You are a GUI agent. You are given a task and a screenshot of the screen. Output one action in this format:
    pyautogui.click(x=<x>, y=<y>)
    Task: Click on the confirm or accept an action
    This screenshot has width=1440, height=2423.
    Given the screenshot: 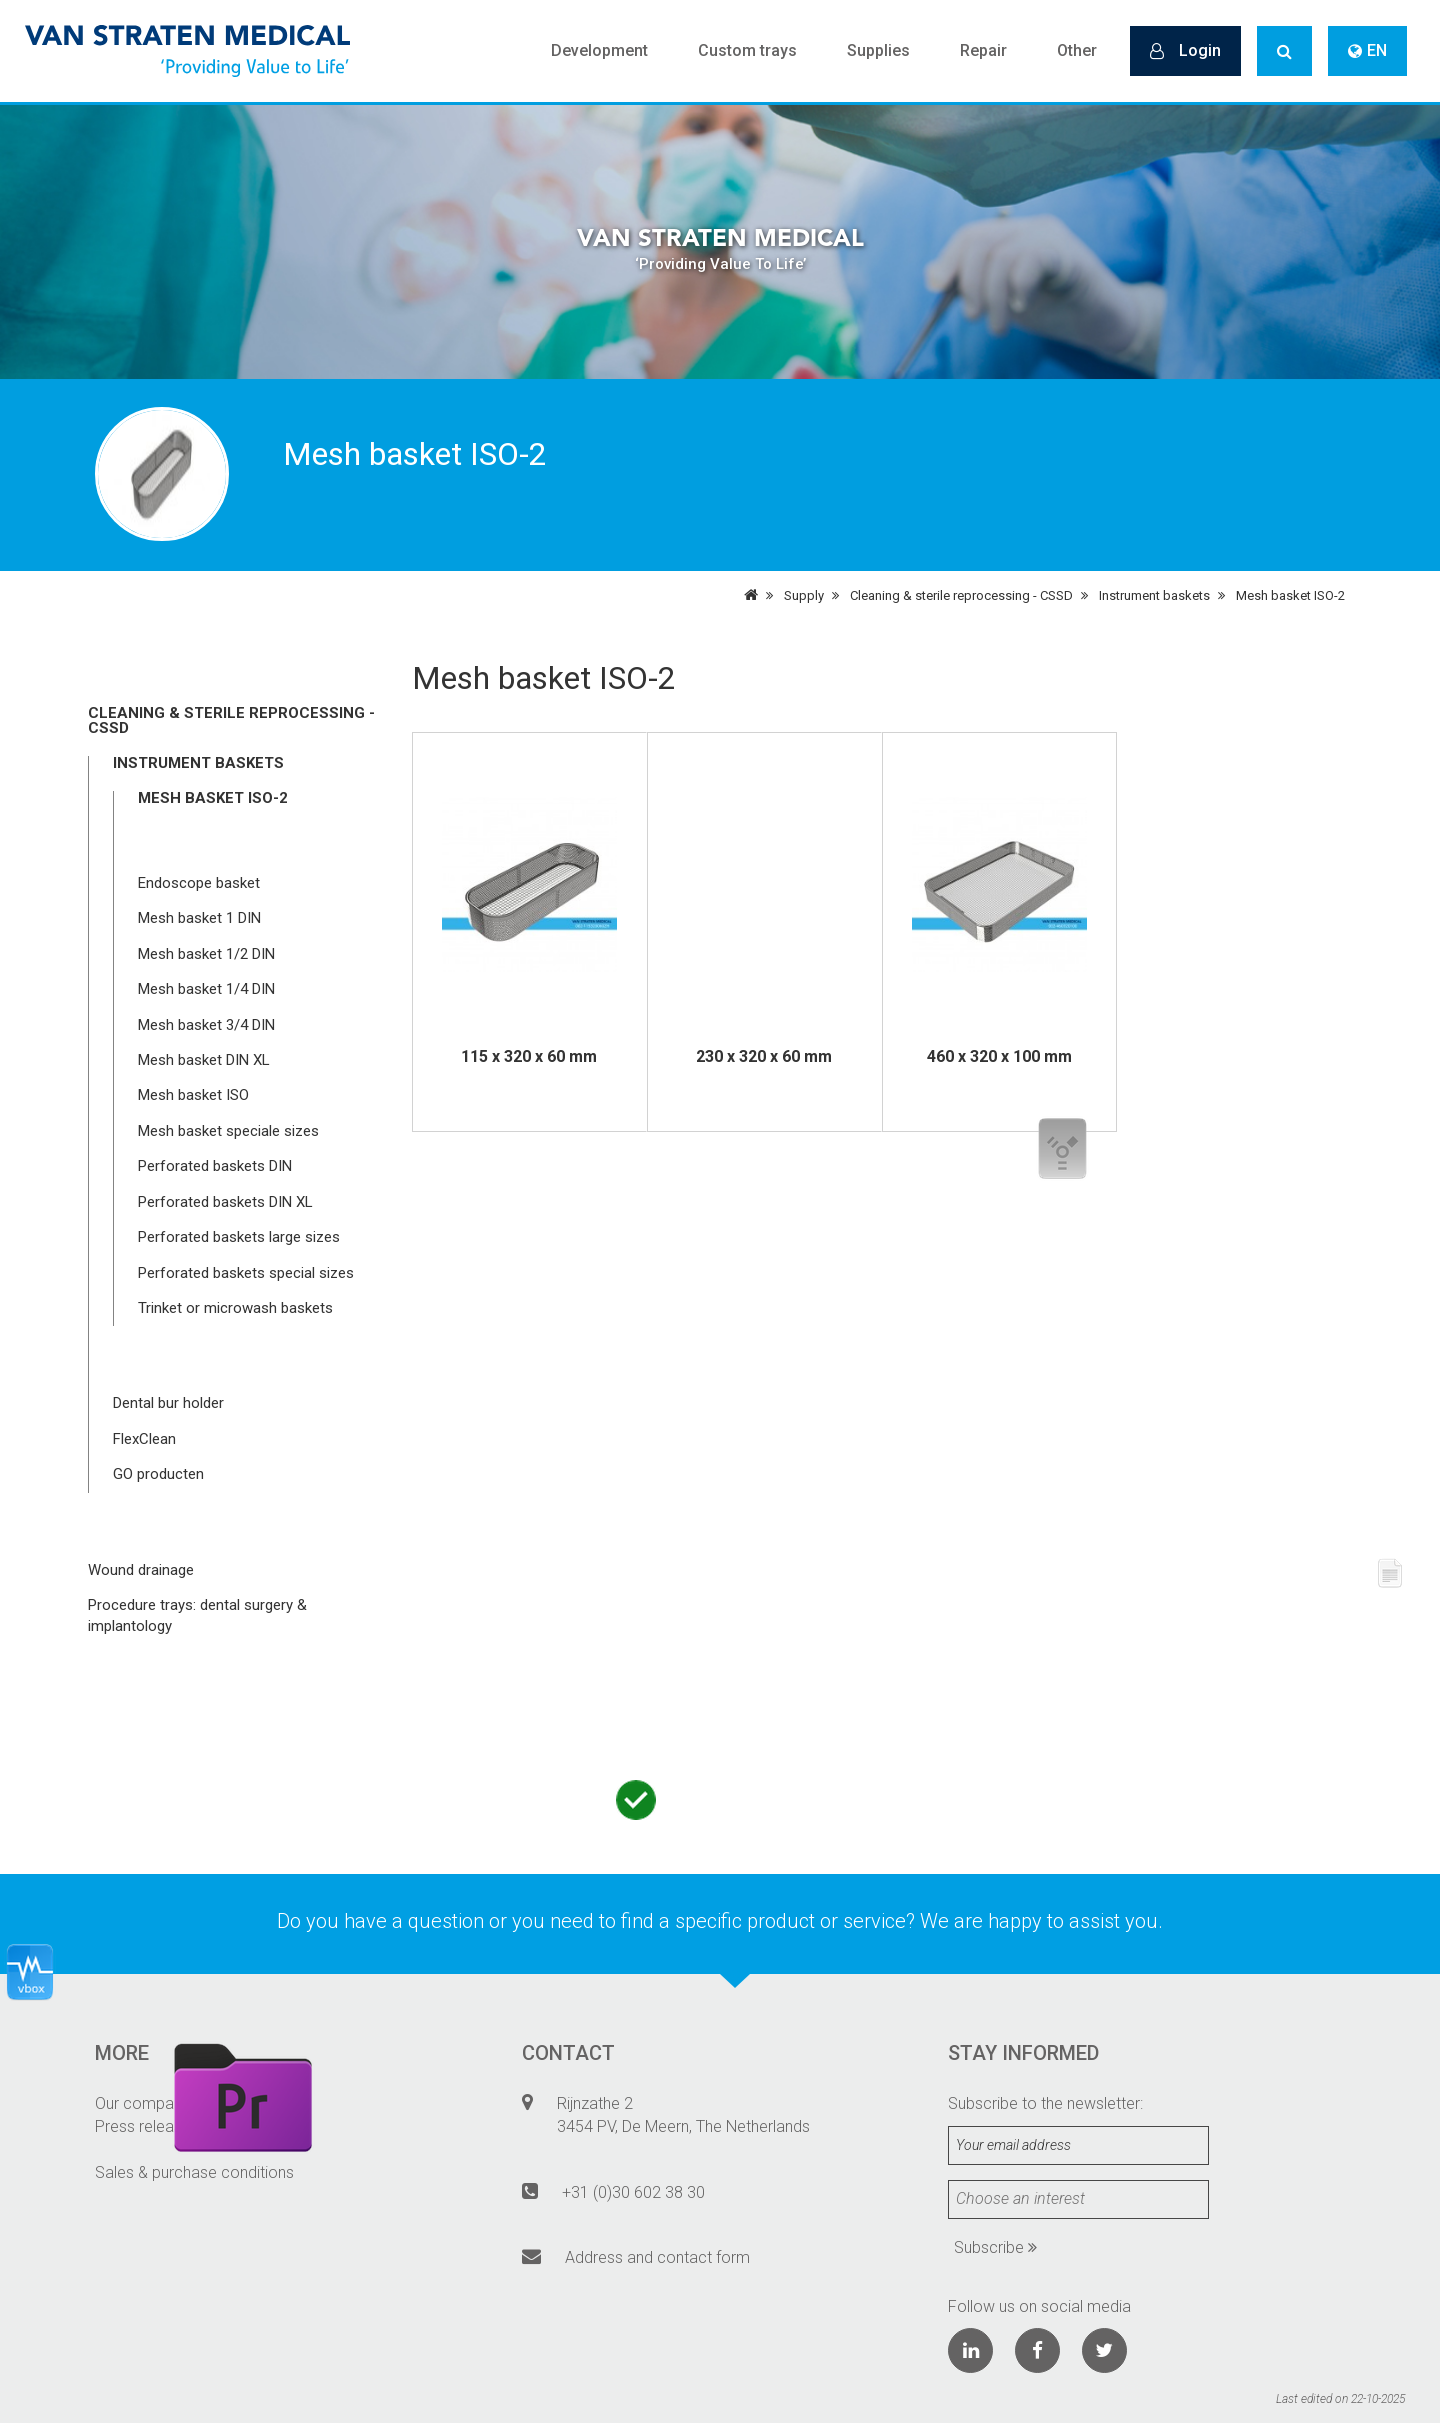 What is the action you would take?
    pyautogui.click(x=636, y=1800)
    